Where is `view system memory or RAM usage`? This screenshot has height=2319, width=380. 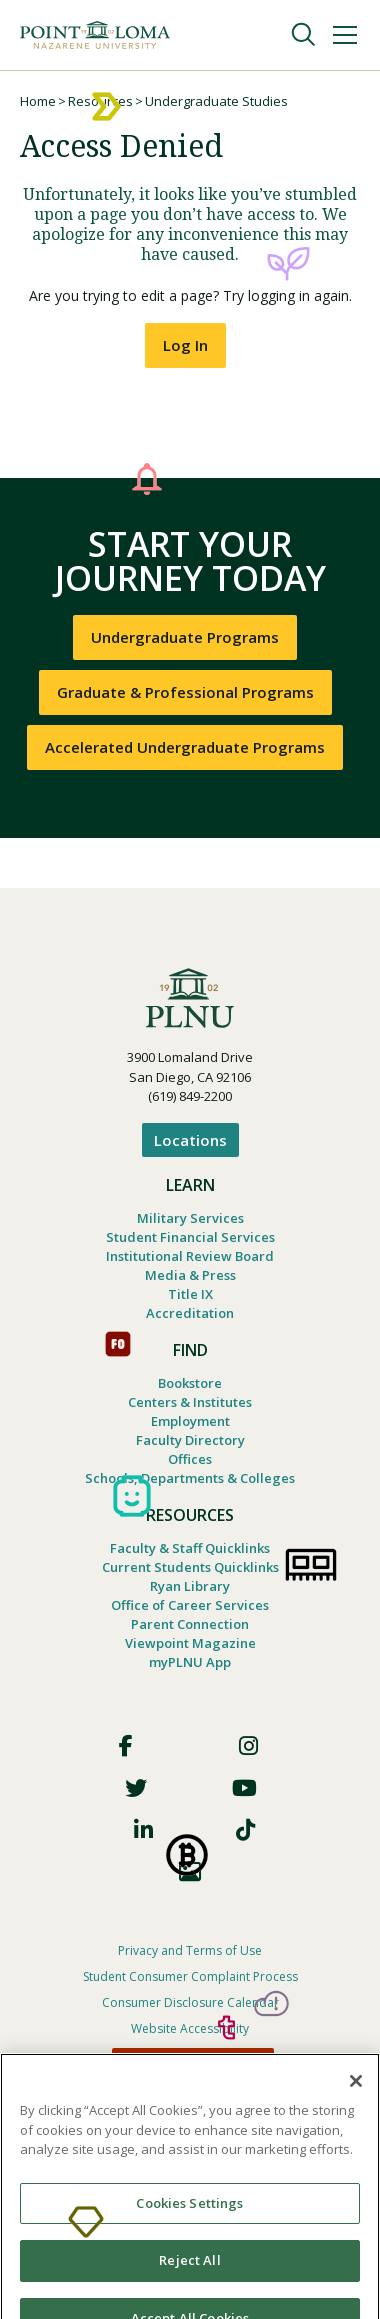
view system memory or RAM usage is located at coordinates (311, 1564).